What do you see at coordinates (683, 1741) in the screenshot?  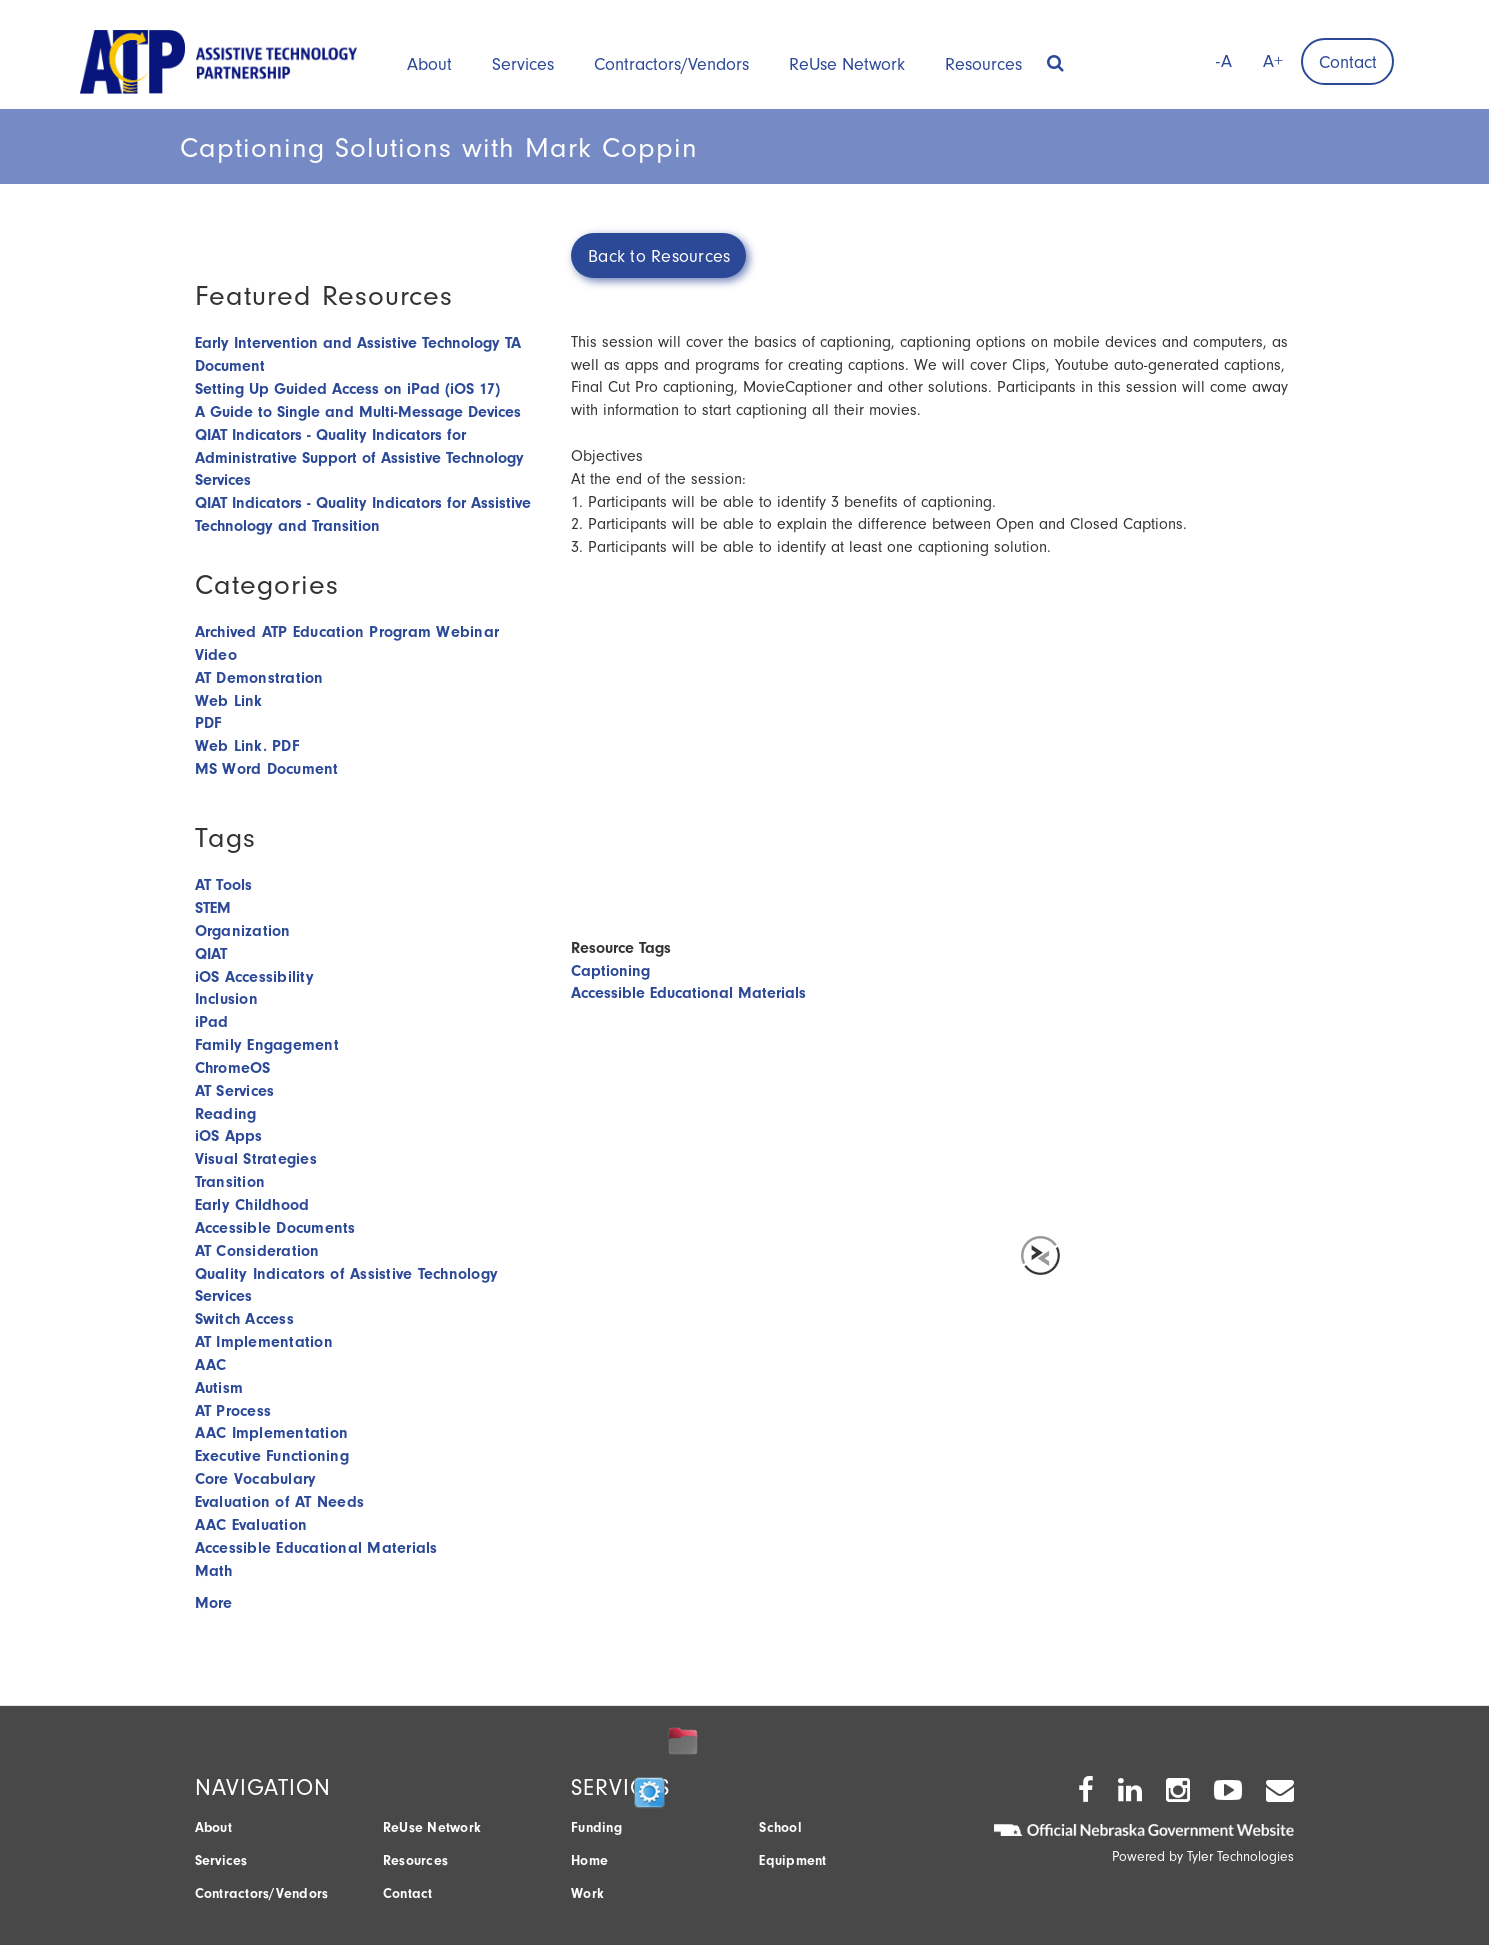 I see `an open folder in the file system` at bounding box center [683, 1741].